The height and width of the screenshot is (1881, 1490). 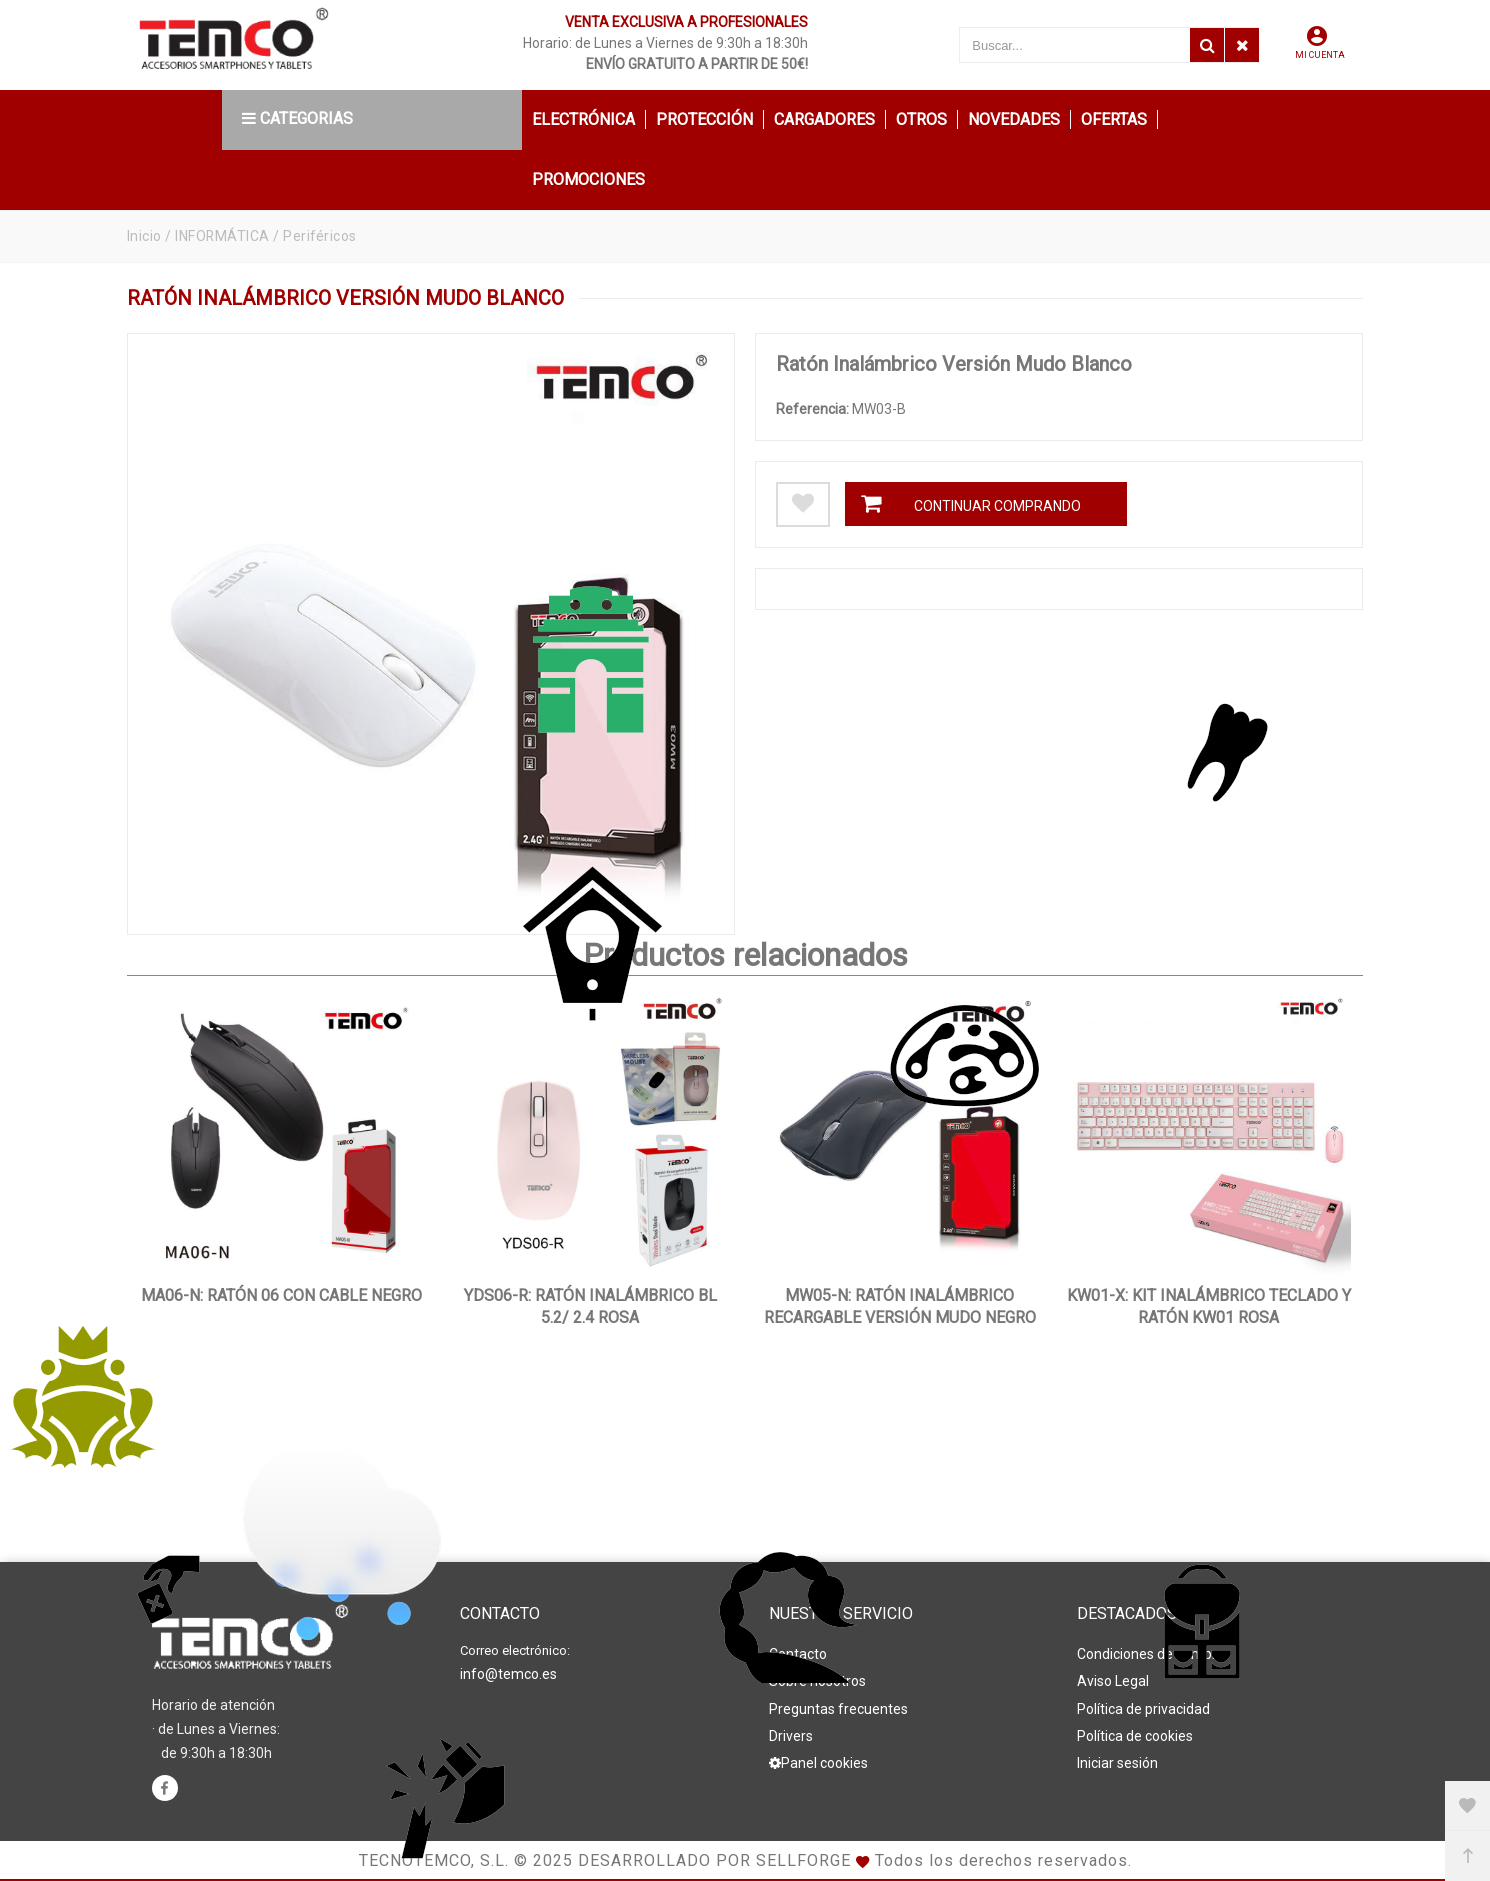 I want to click on select the frog prince character, so click(x=83, y=1397).